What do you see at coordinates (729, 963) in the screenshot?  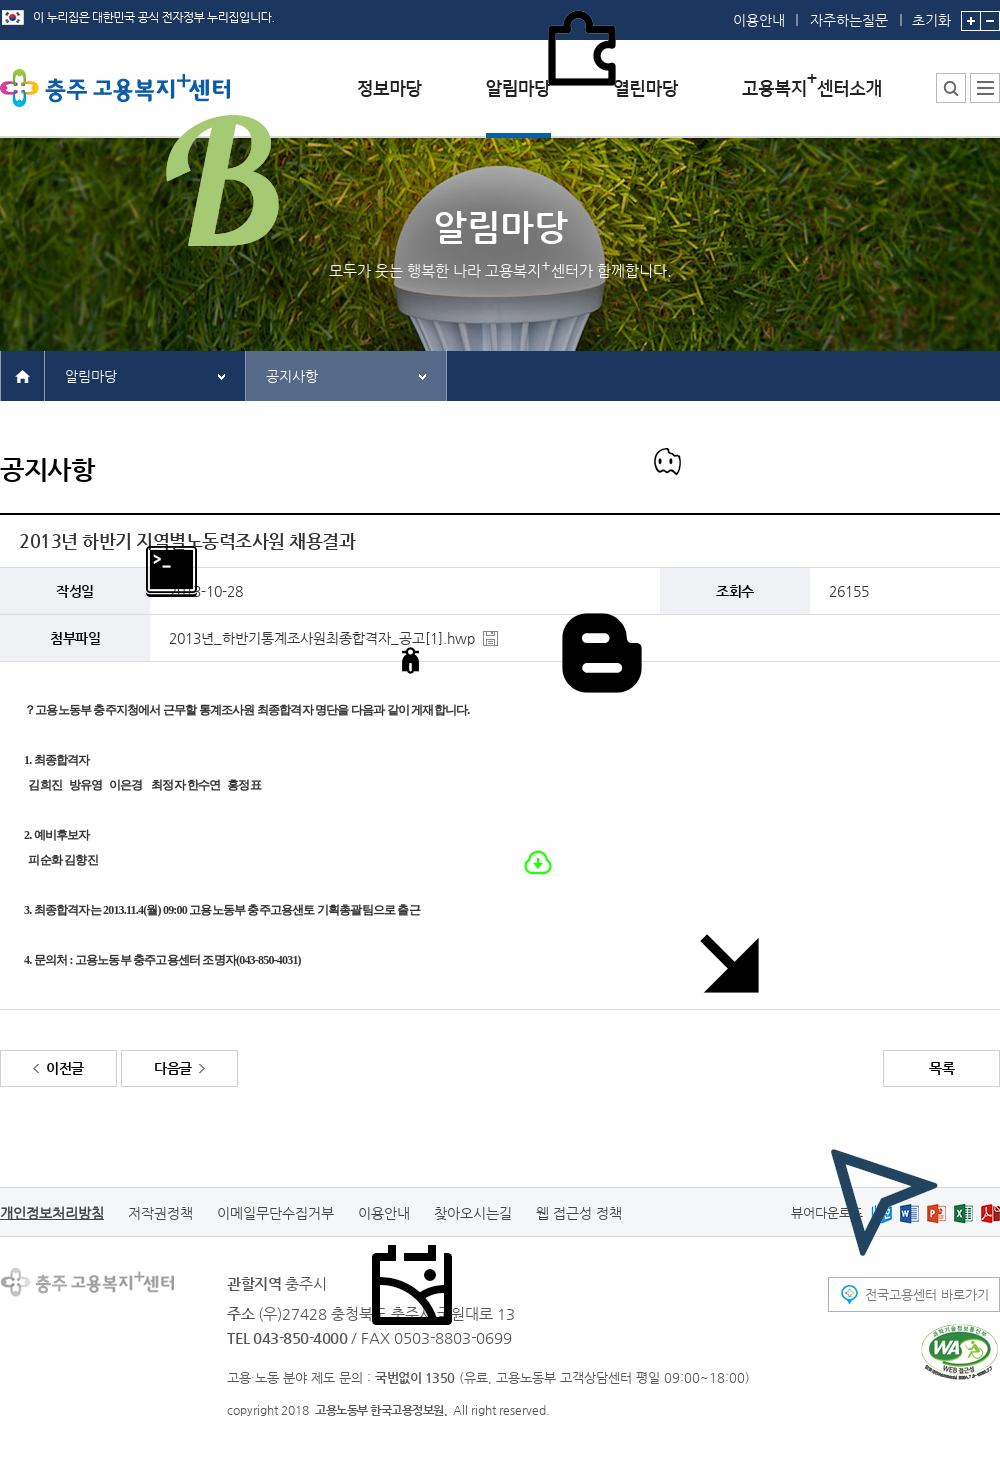 I see `navigate to the next item below` at bounding box center [729, 963].